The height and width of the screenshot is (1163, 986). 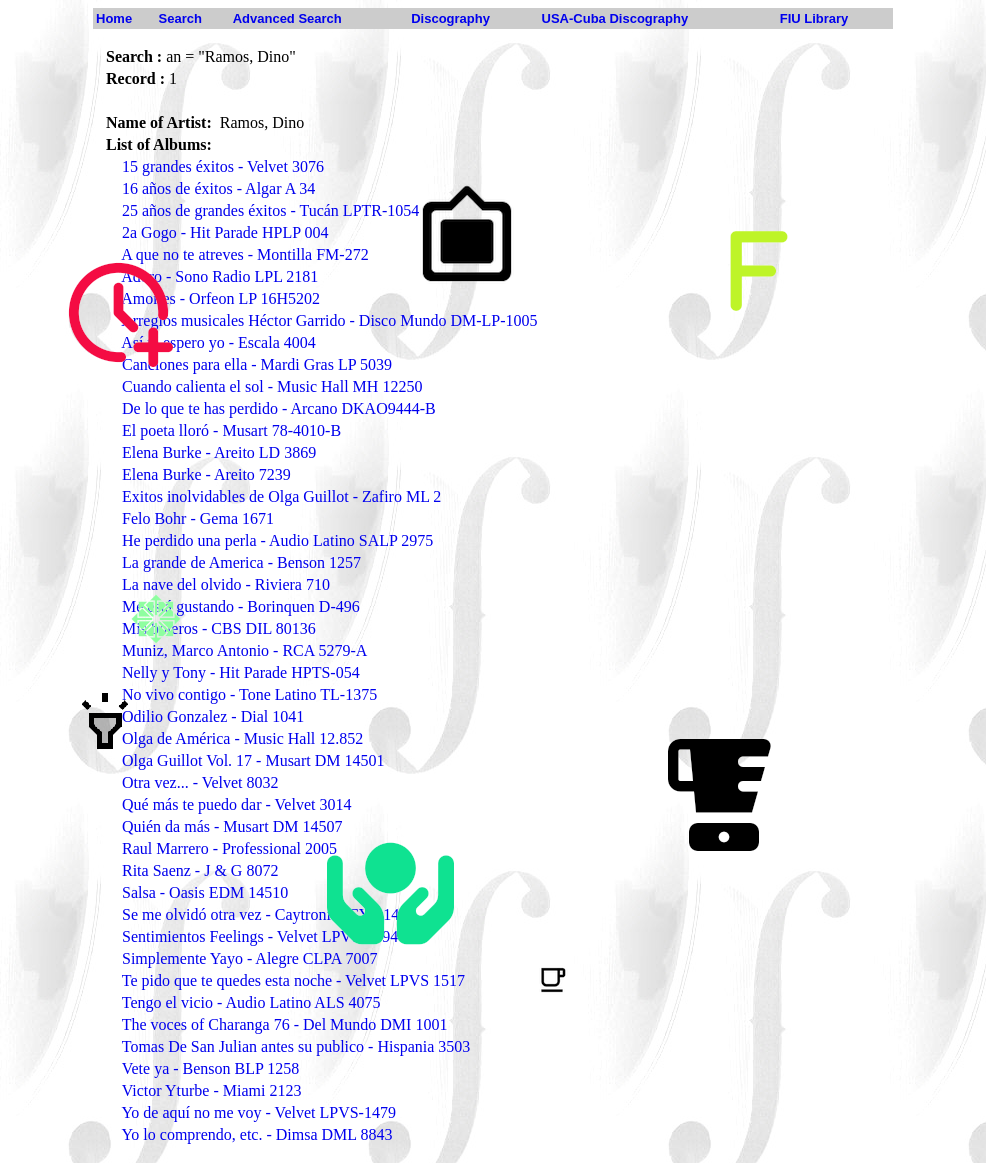 What do you see at coordinates (724, 795) in the screenshot?
I see `access blender 3D software` at bounding box center [724, 795].